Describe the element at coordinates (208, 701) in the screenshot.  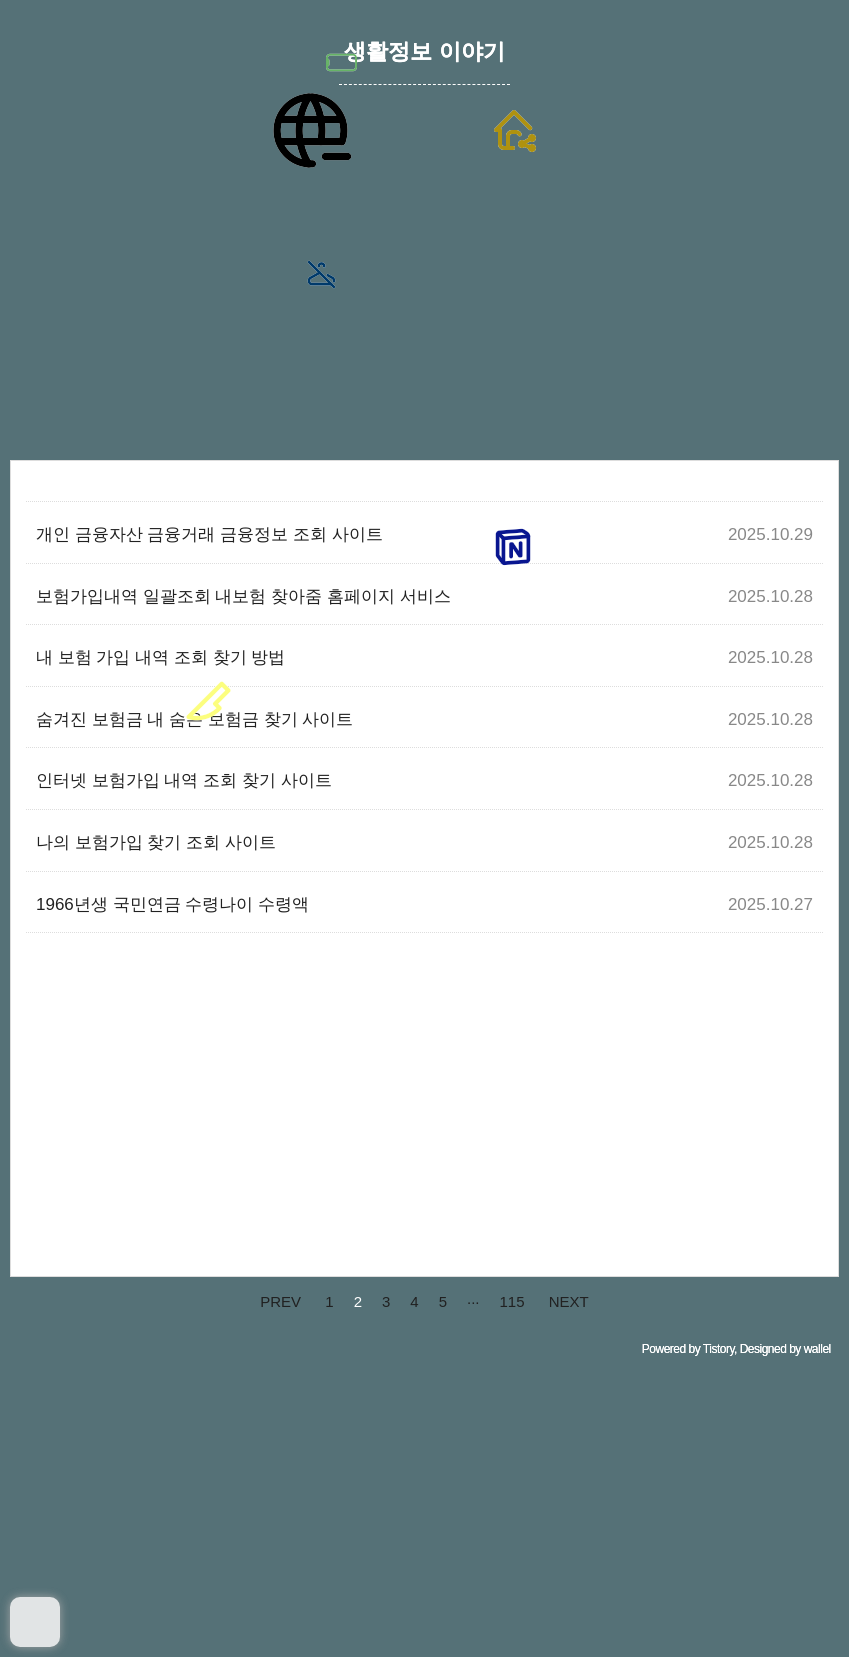
I see `slice or cut selected content` at that location.